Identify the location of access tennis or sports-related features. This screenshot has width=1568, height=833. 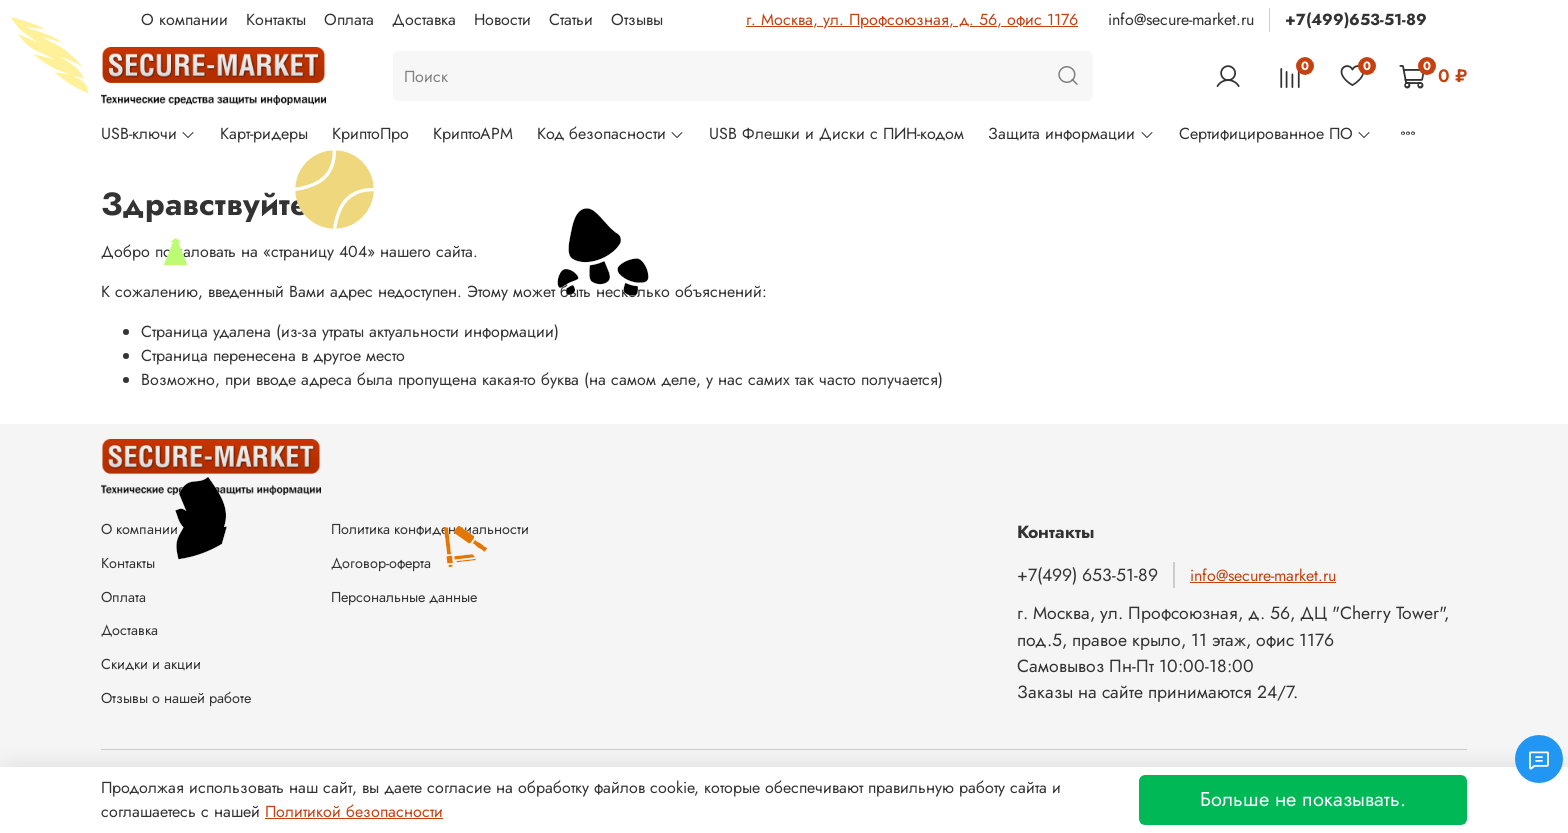
(334, 189).